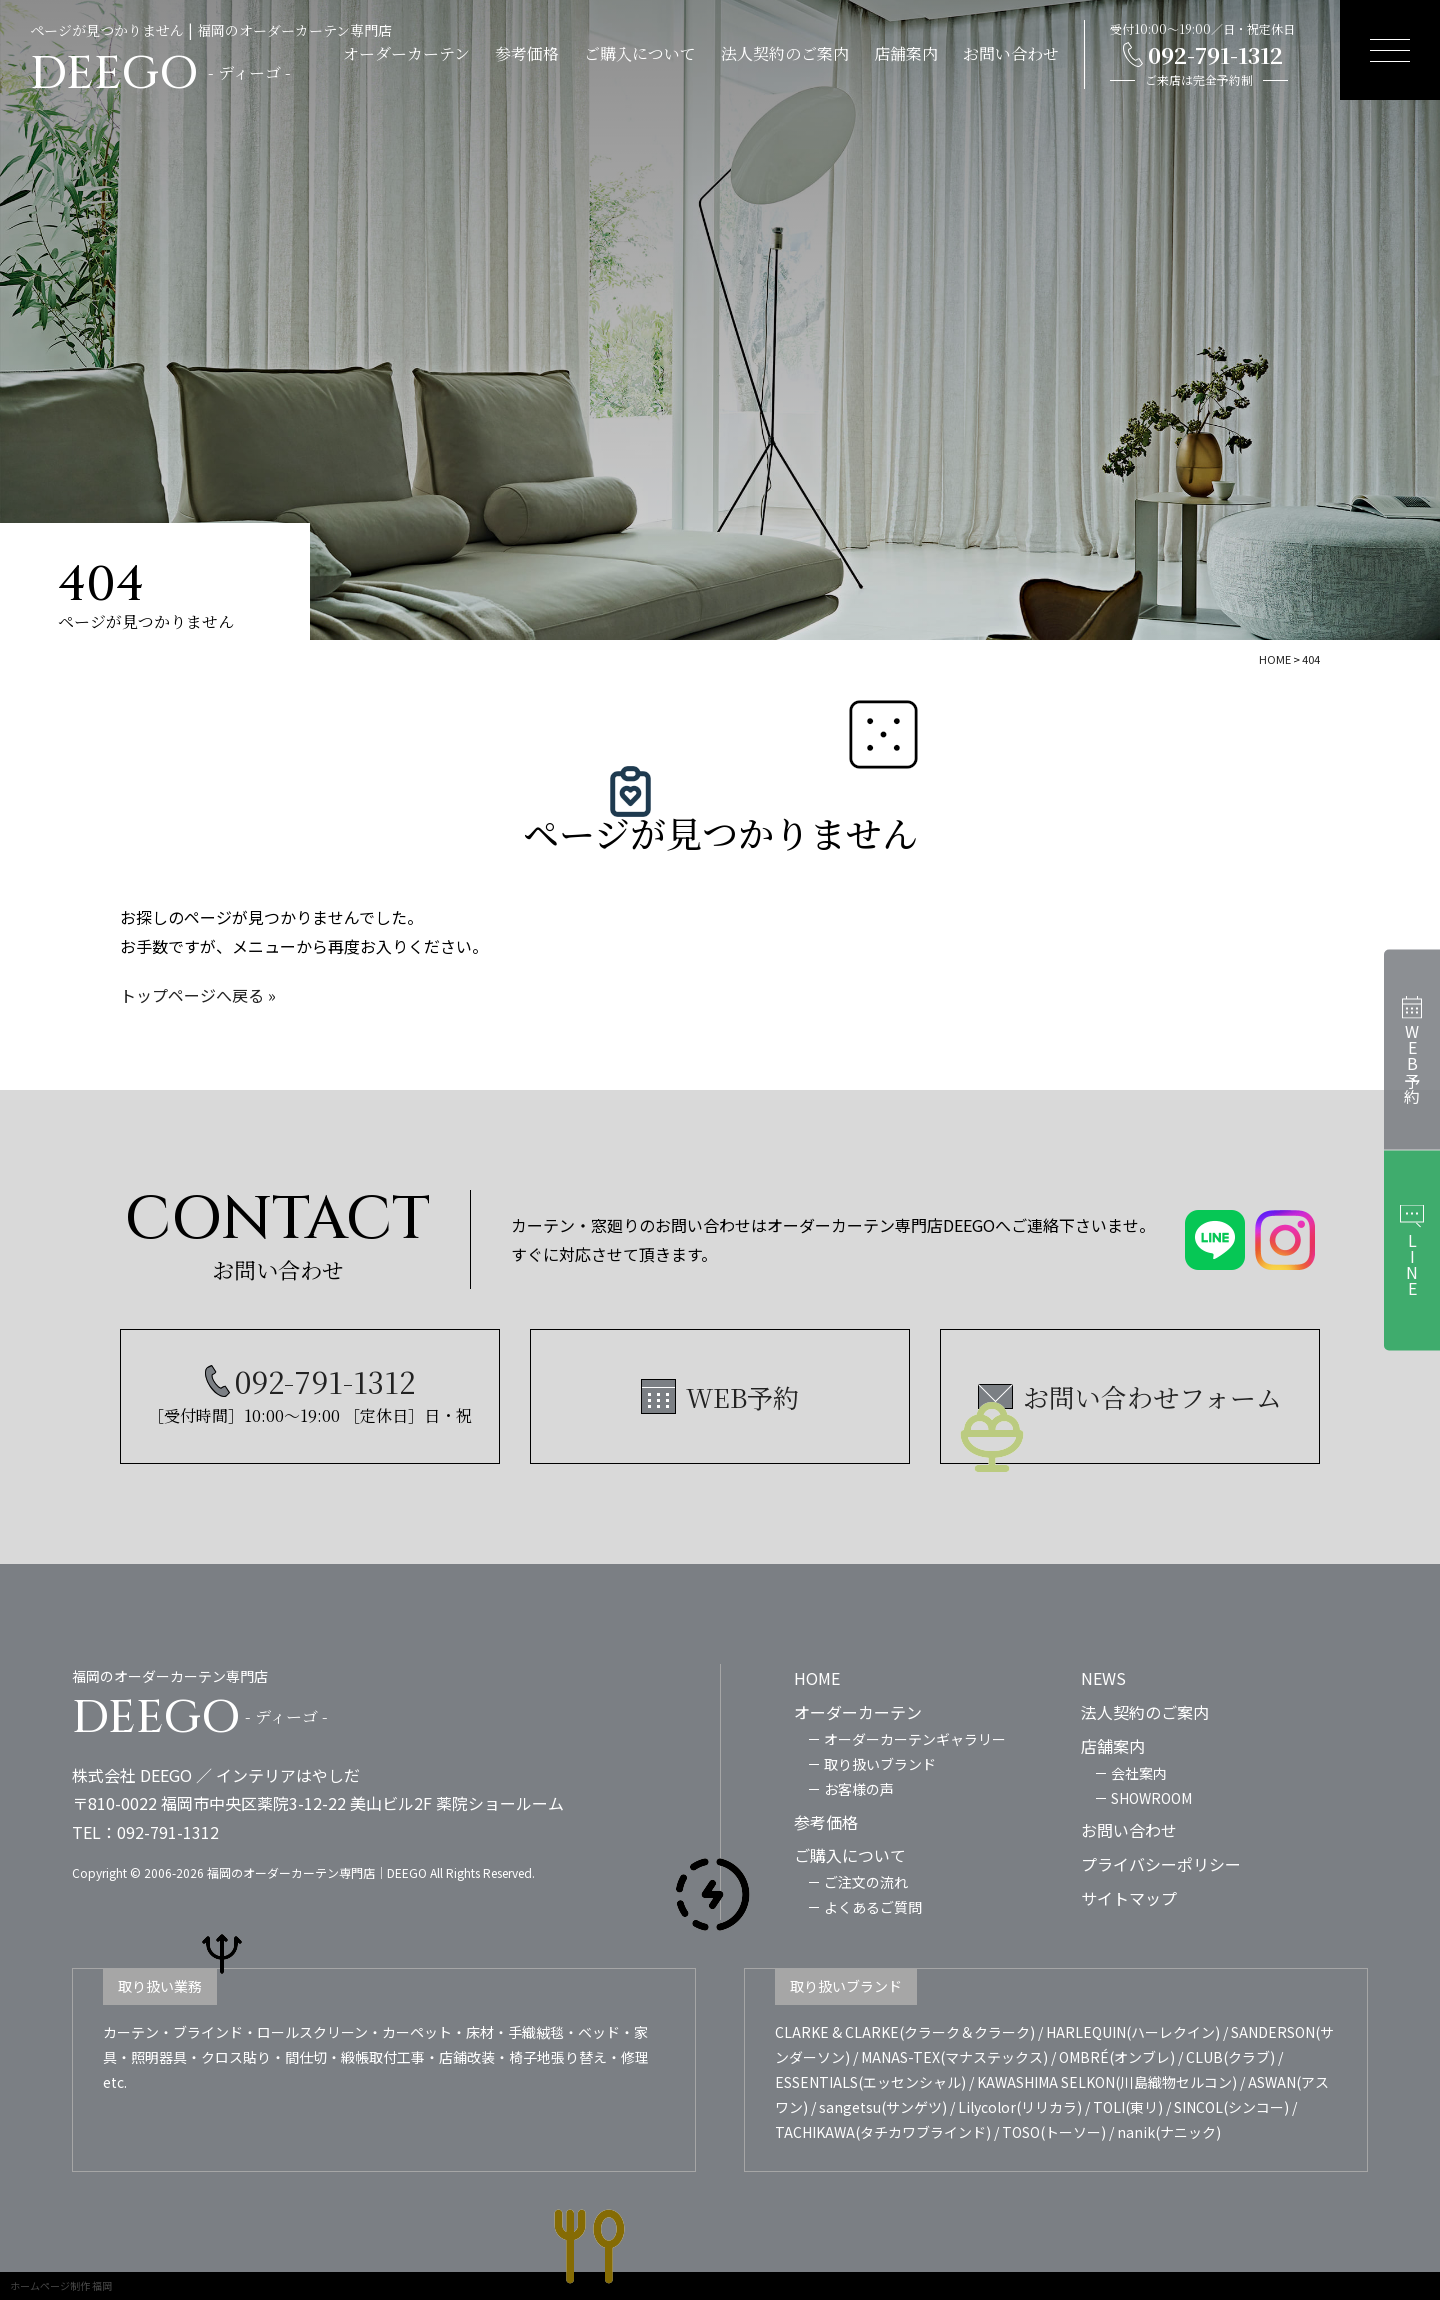  What do you see at coordinates (222, 1954) in the screenshot?
I see `neptune or poseidon symbol in astrology or mythology app` at bounding box center [222, 1954].